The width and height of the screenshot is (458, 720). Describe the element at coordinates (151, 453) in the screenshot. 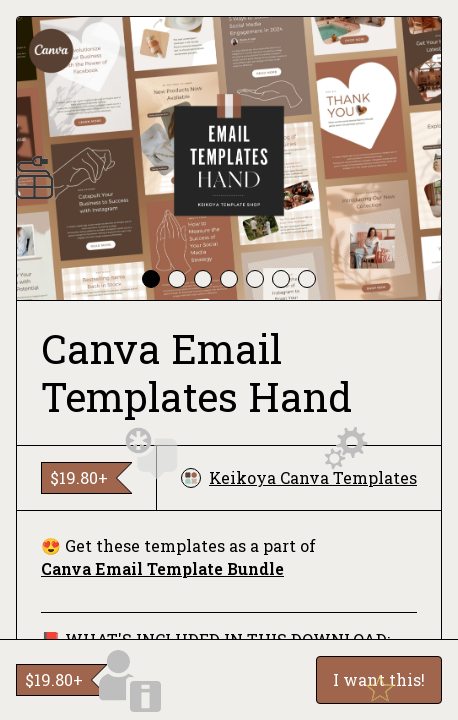

I see `configure notification settings` at that location.